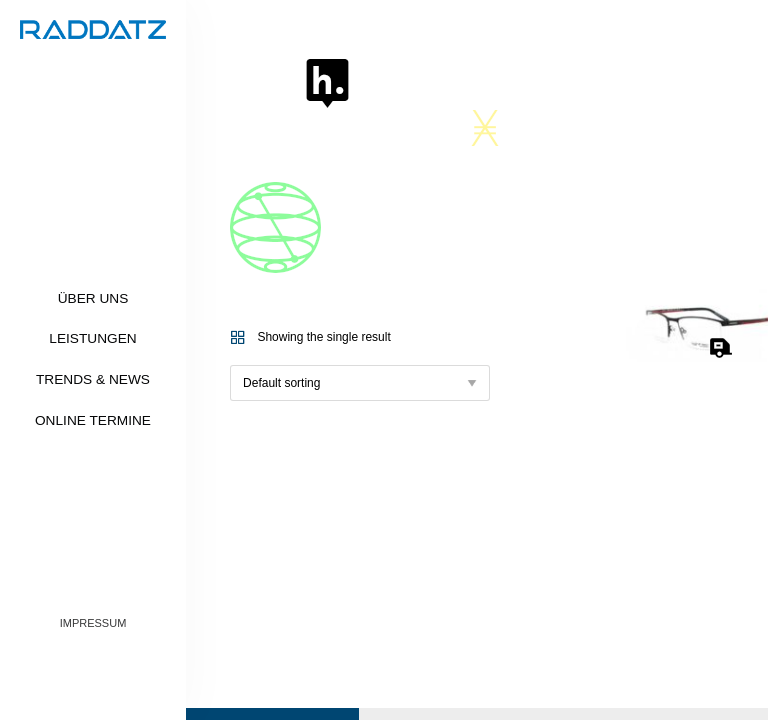 This screenshot has height=720, width=768. What do you see at coordinates (720, 347) in the screenshot?
I see `view caravan or RV rental options` at bounding box center [720, 347].